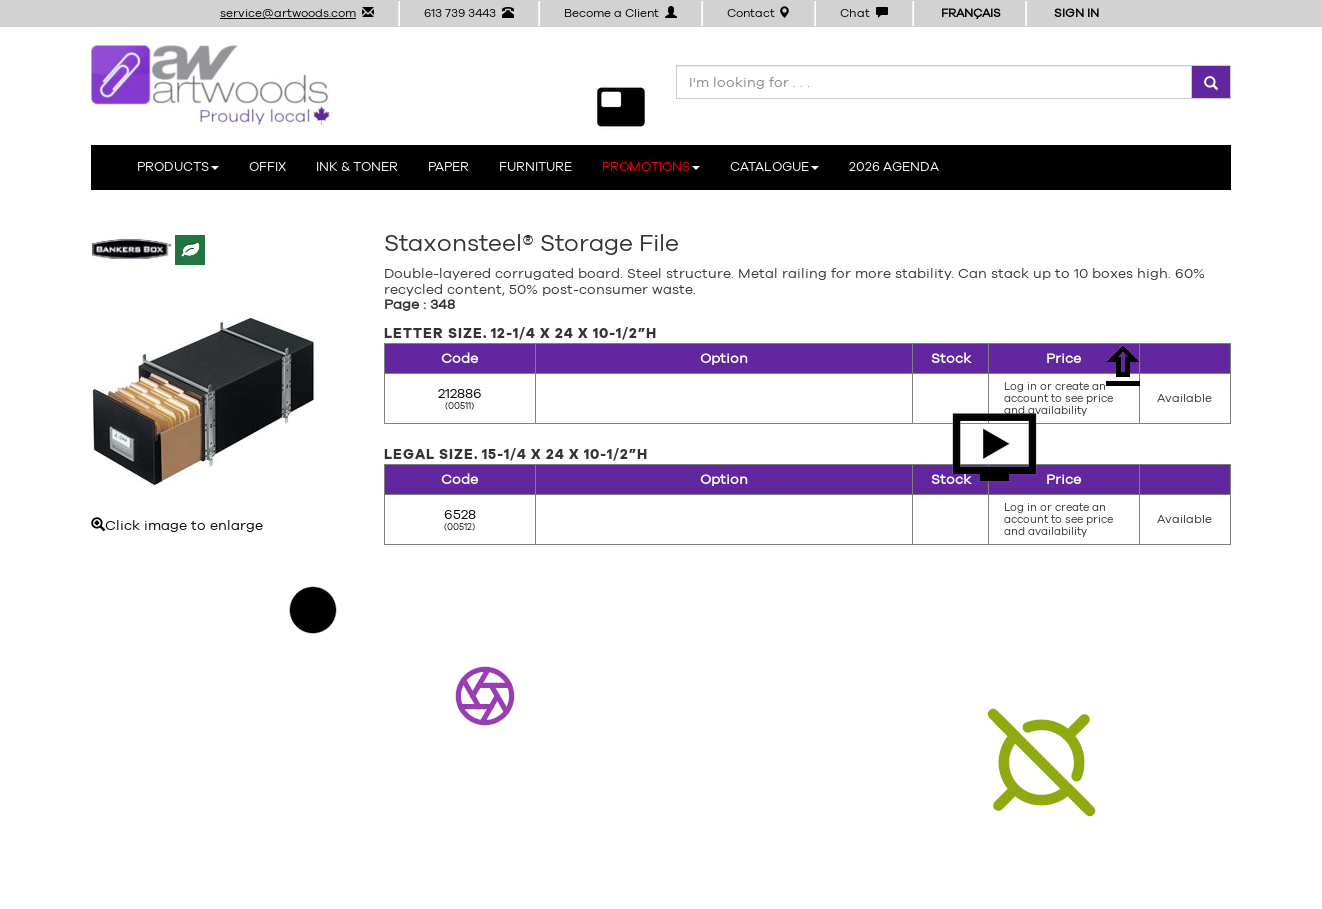 The image size is (1322, 909). What do you see at coordinates (994, 447) in the screenshot?
I see `play on-demand video content` at bounding box center [994, 447].